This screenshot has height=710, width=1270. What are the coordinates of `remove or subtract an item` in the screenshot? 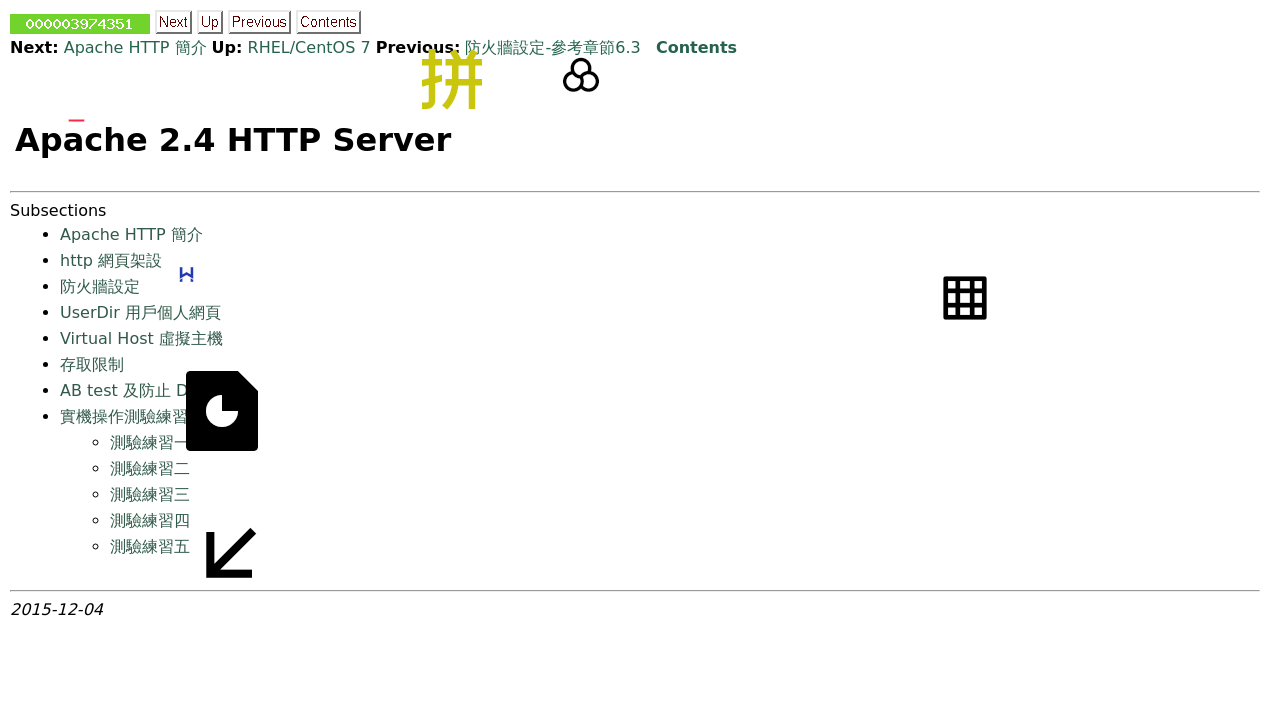 It's located at (76, 120).